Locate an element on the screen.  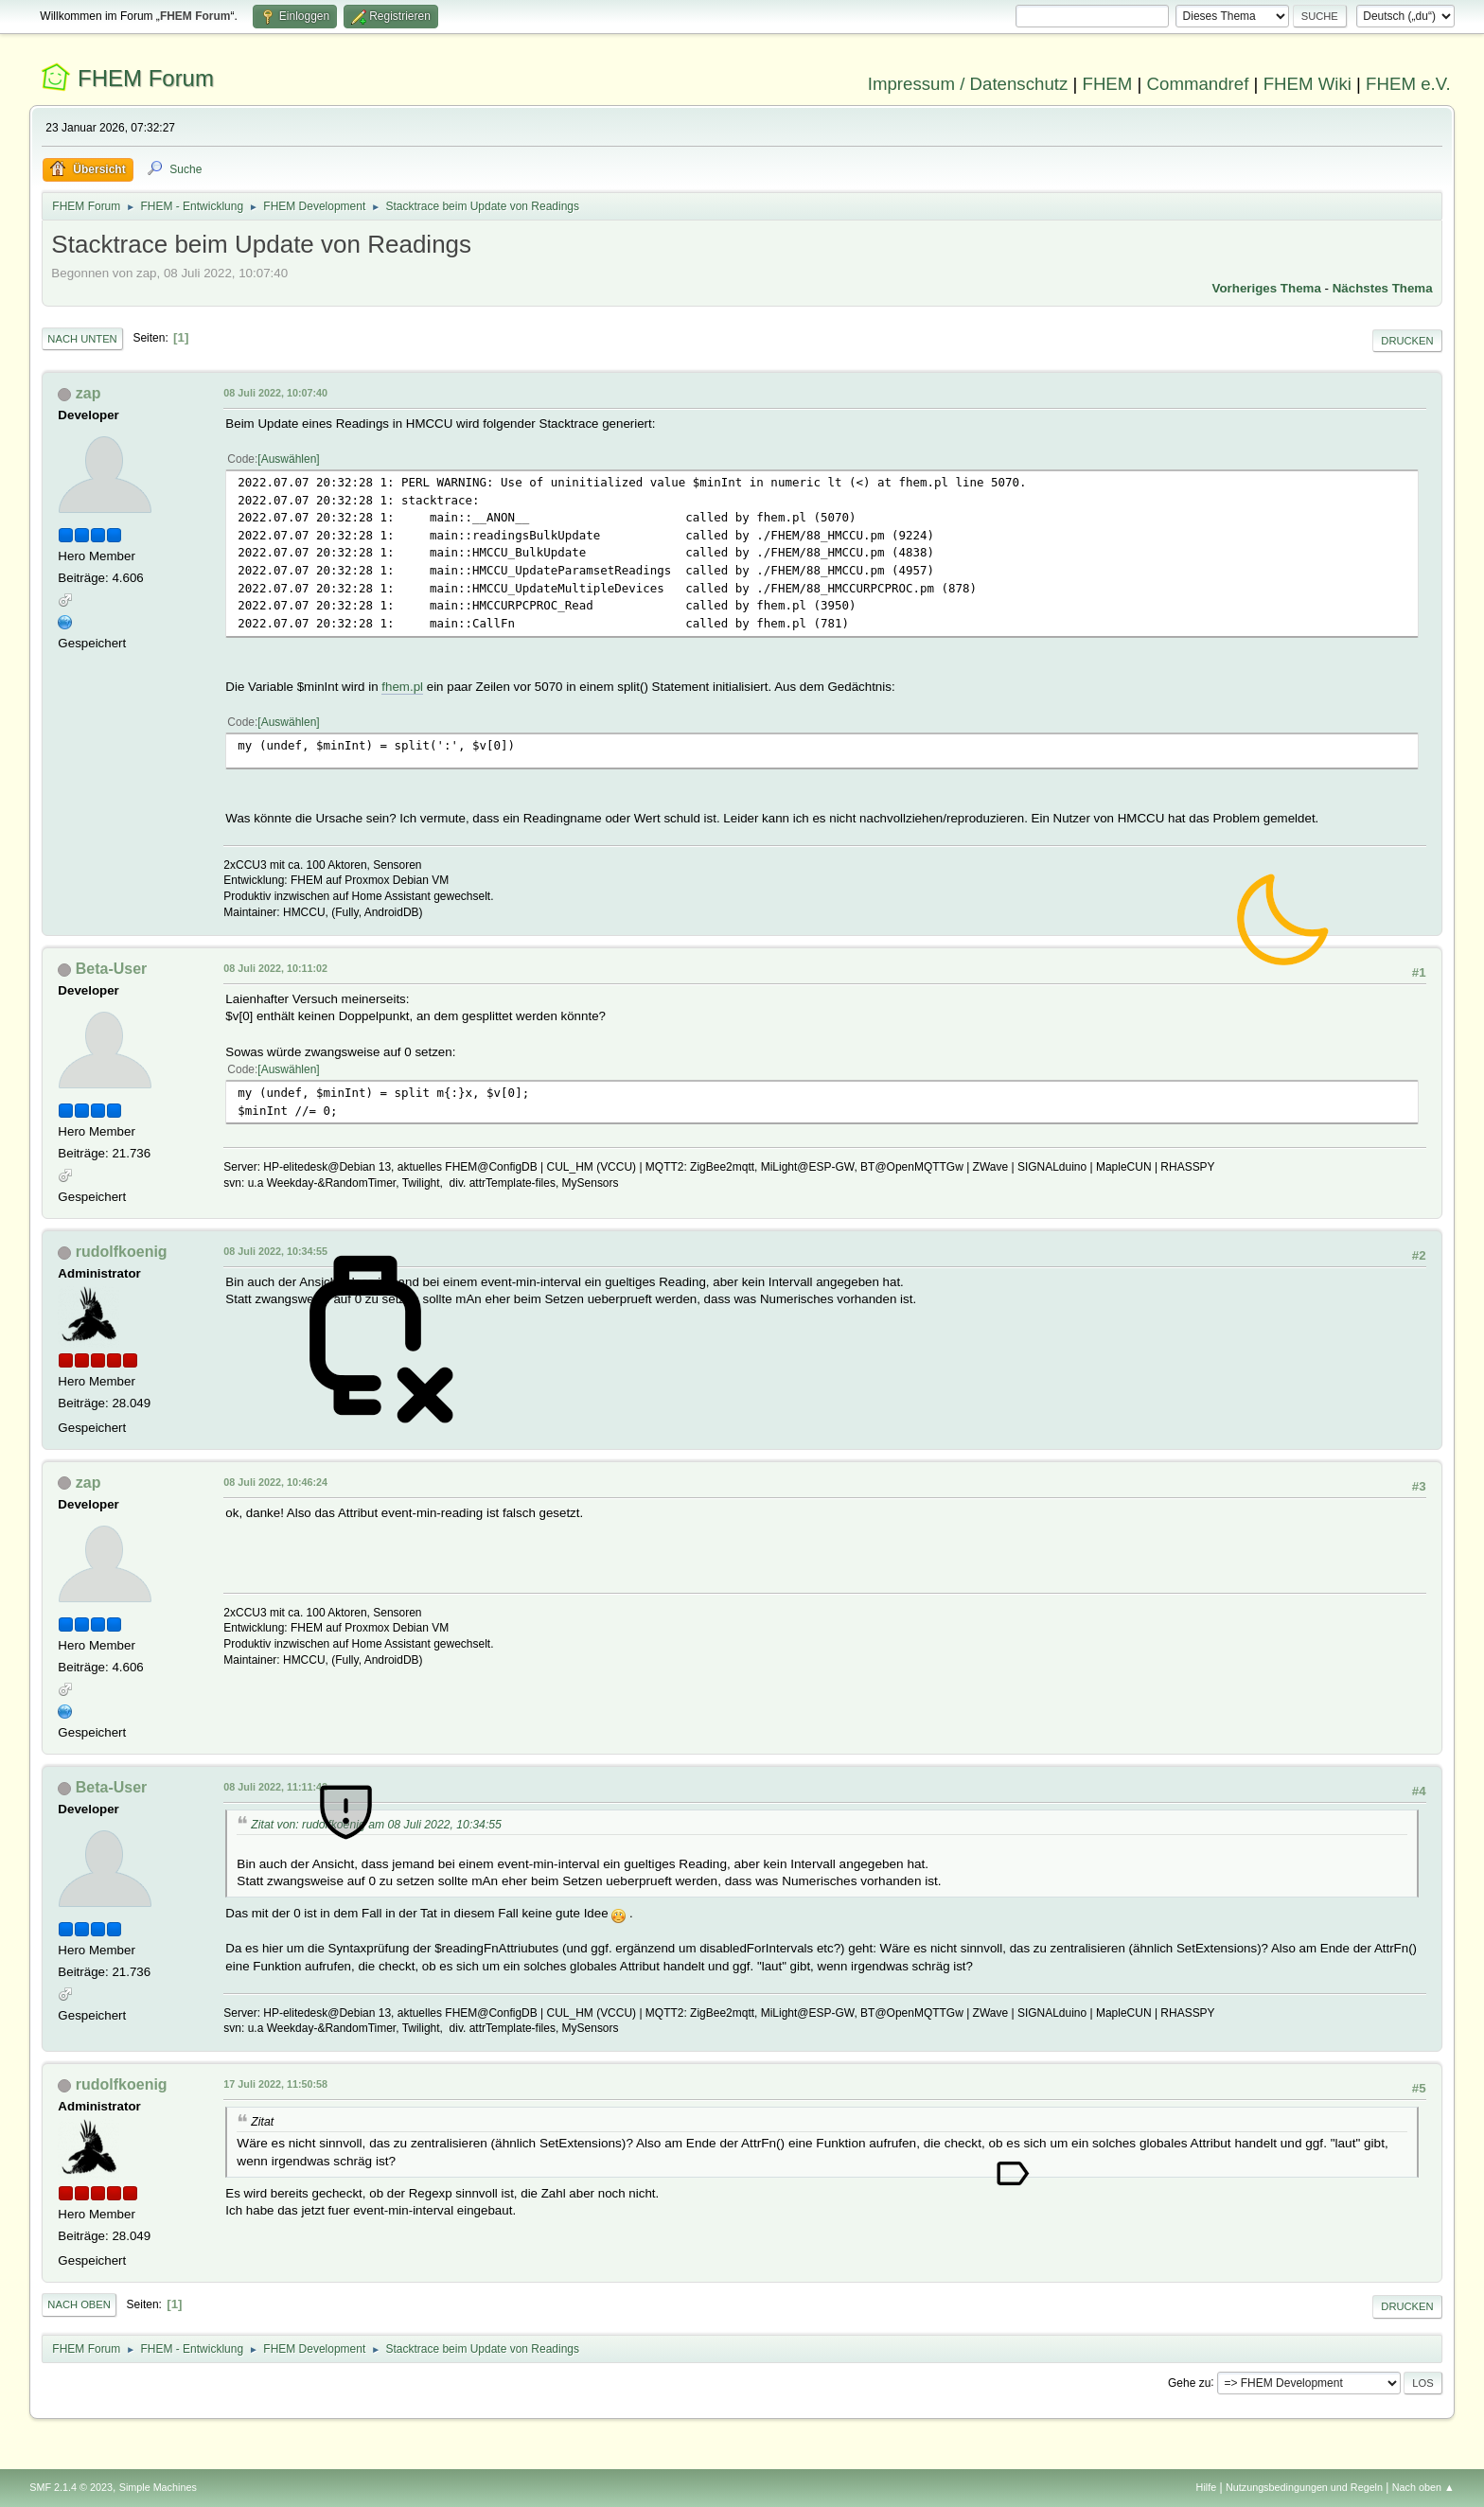
security warning or alert detected is located at coordinates (345, 1809).